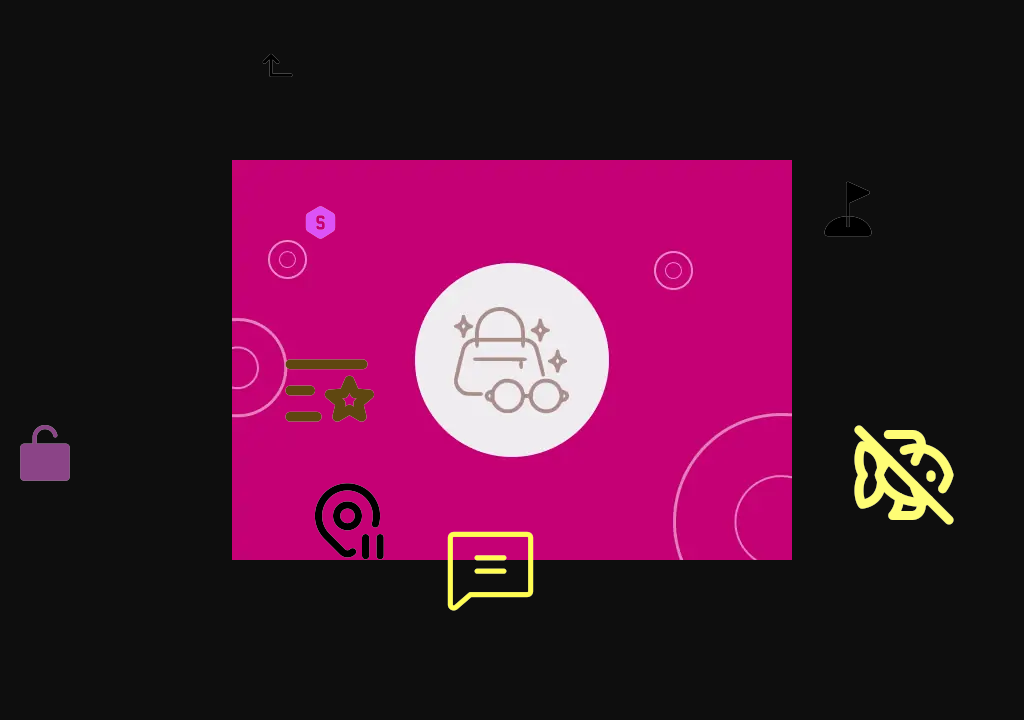 Image resolution: width=1024 pixels, height=720 pixels. I want to click on view golf courses or activities, so click(848, 209).